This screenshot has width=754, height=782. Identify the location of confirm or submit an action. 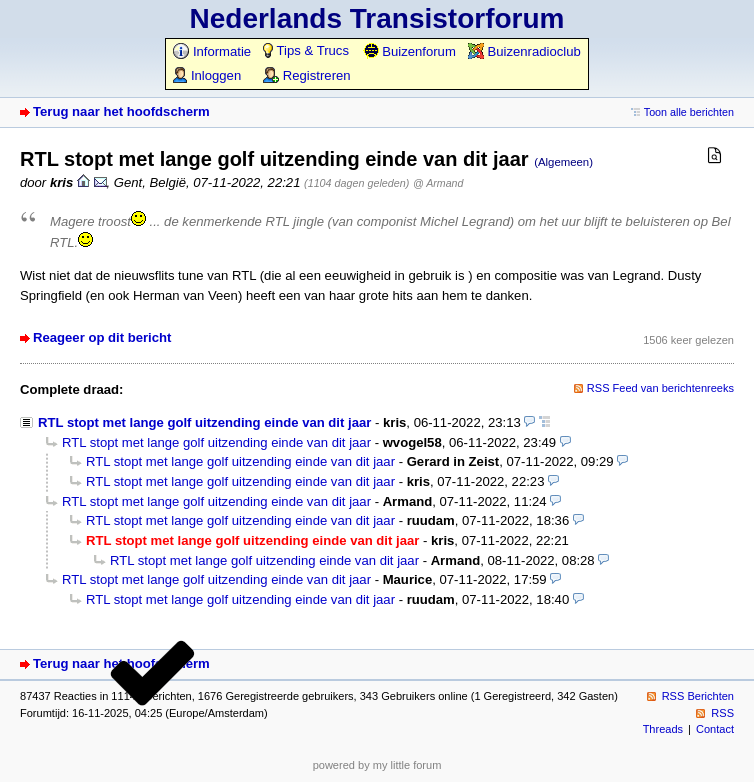
(151, 671).